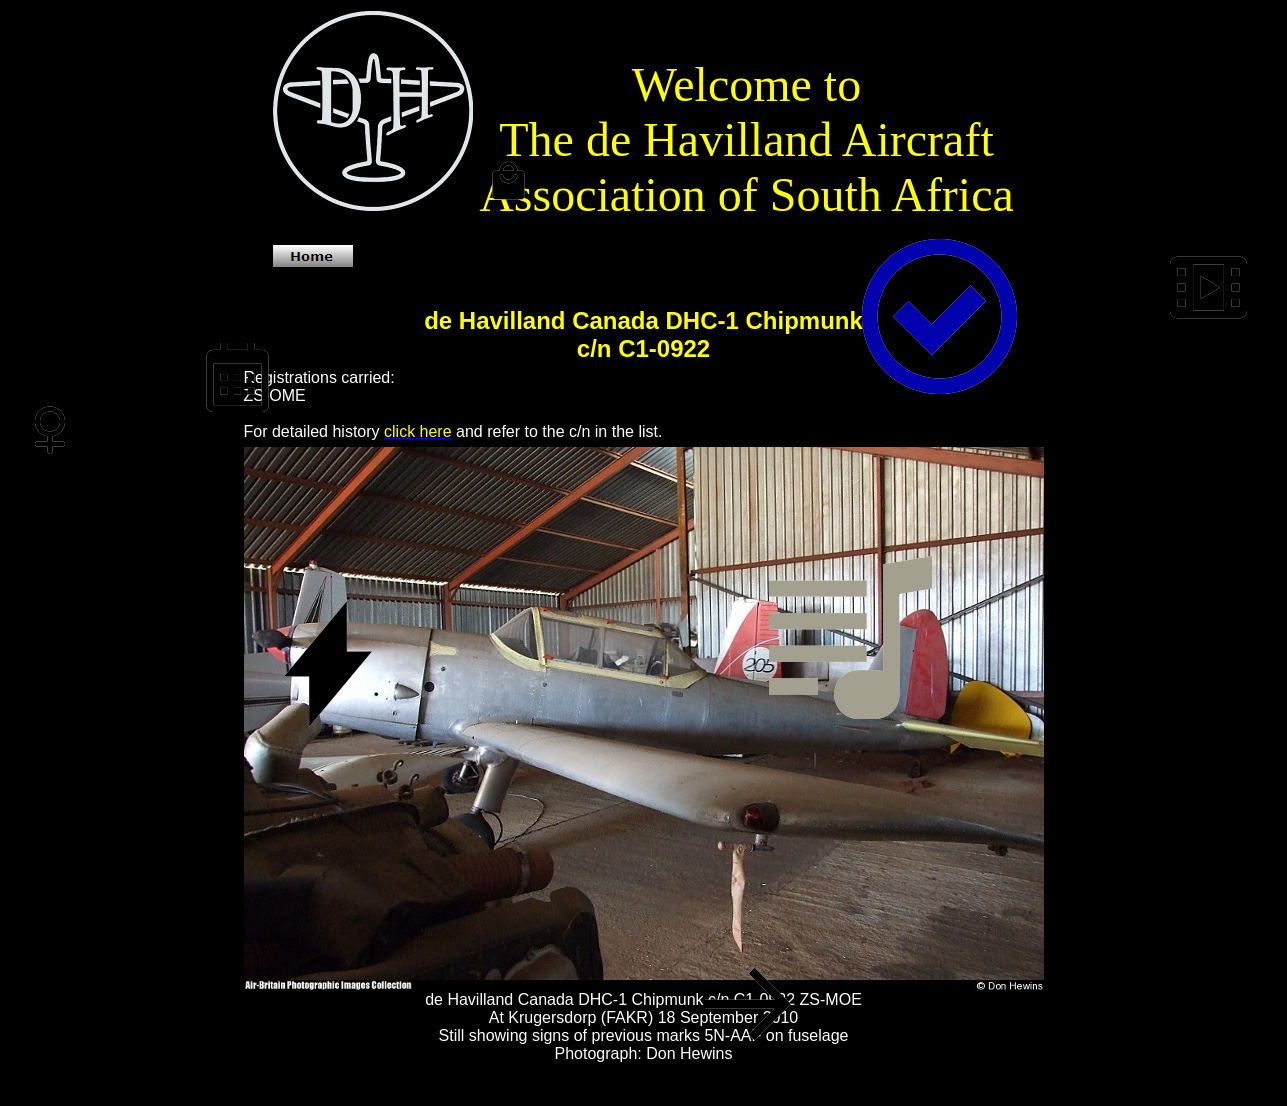 The image size is (1287, 1106). Describe the element at coordinates (50, 429) in the screenshot. I see `select femme gender identity` at that location.